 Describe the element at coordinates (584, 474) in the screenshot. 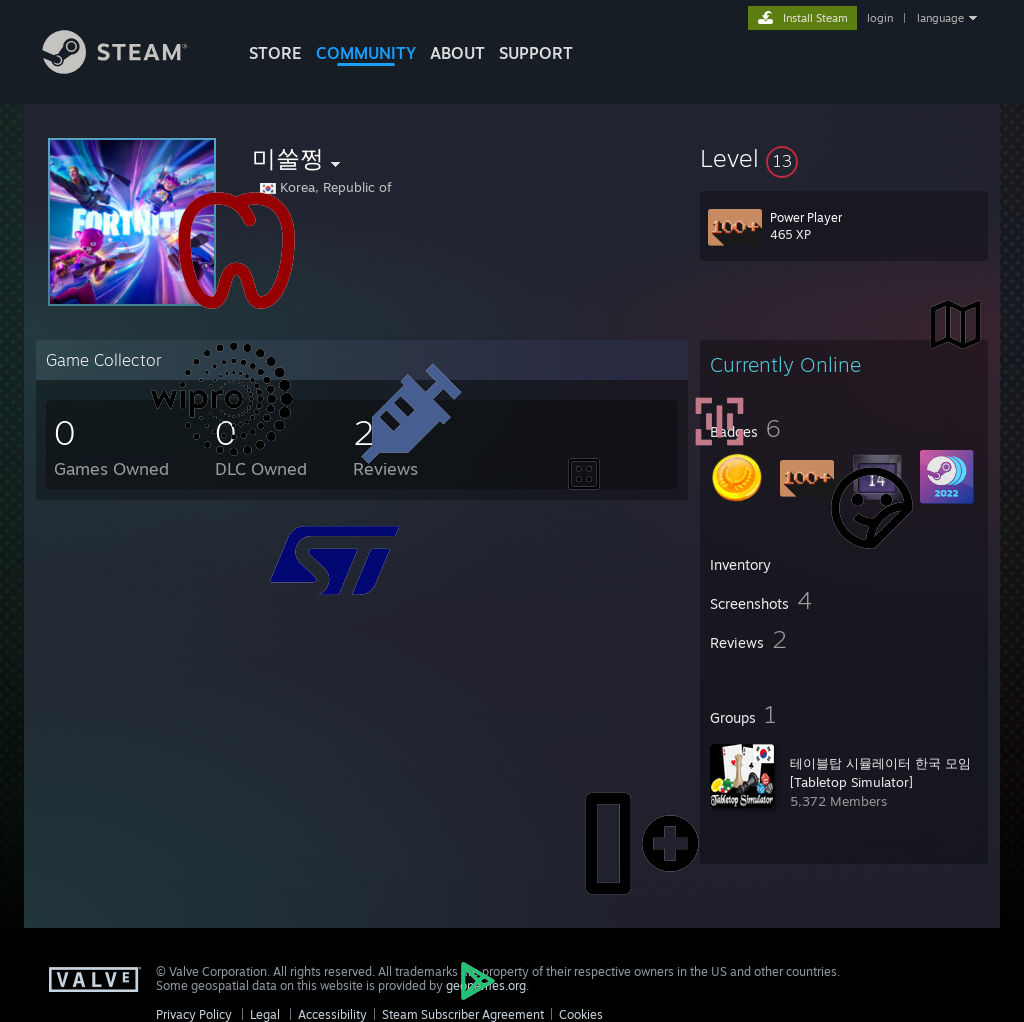

I see `randomize or shuffle content` at that location.